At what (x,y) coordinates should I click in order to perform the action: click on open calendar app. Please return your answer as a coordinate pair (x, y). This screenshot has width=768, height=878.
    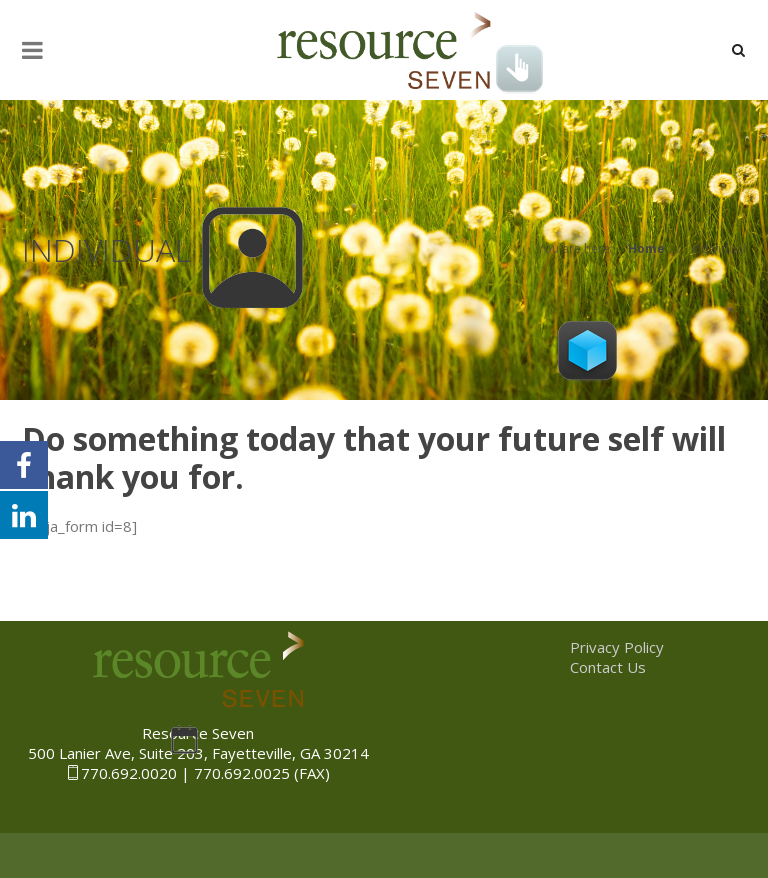
    Looking at the image, I should click on (184, 740).